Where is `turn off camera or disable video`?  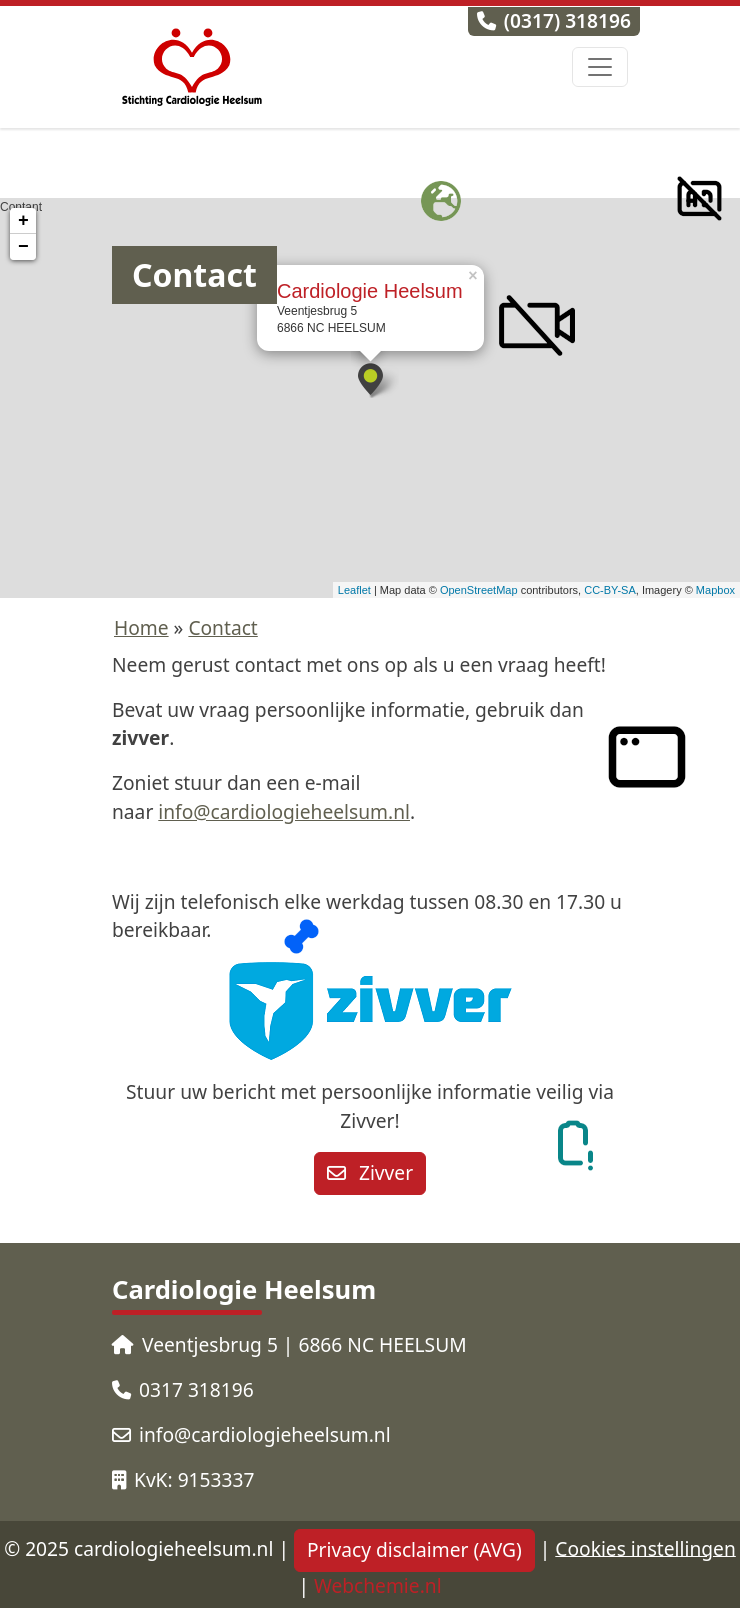
turn off camera or disable video is located at coordinates (534, 325).